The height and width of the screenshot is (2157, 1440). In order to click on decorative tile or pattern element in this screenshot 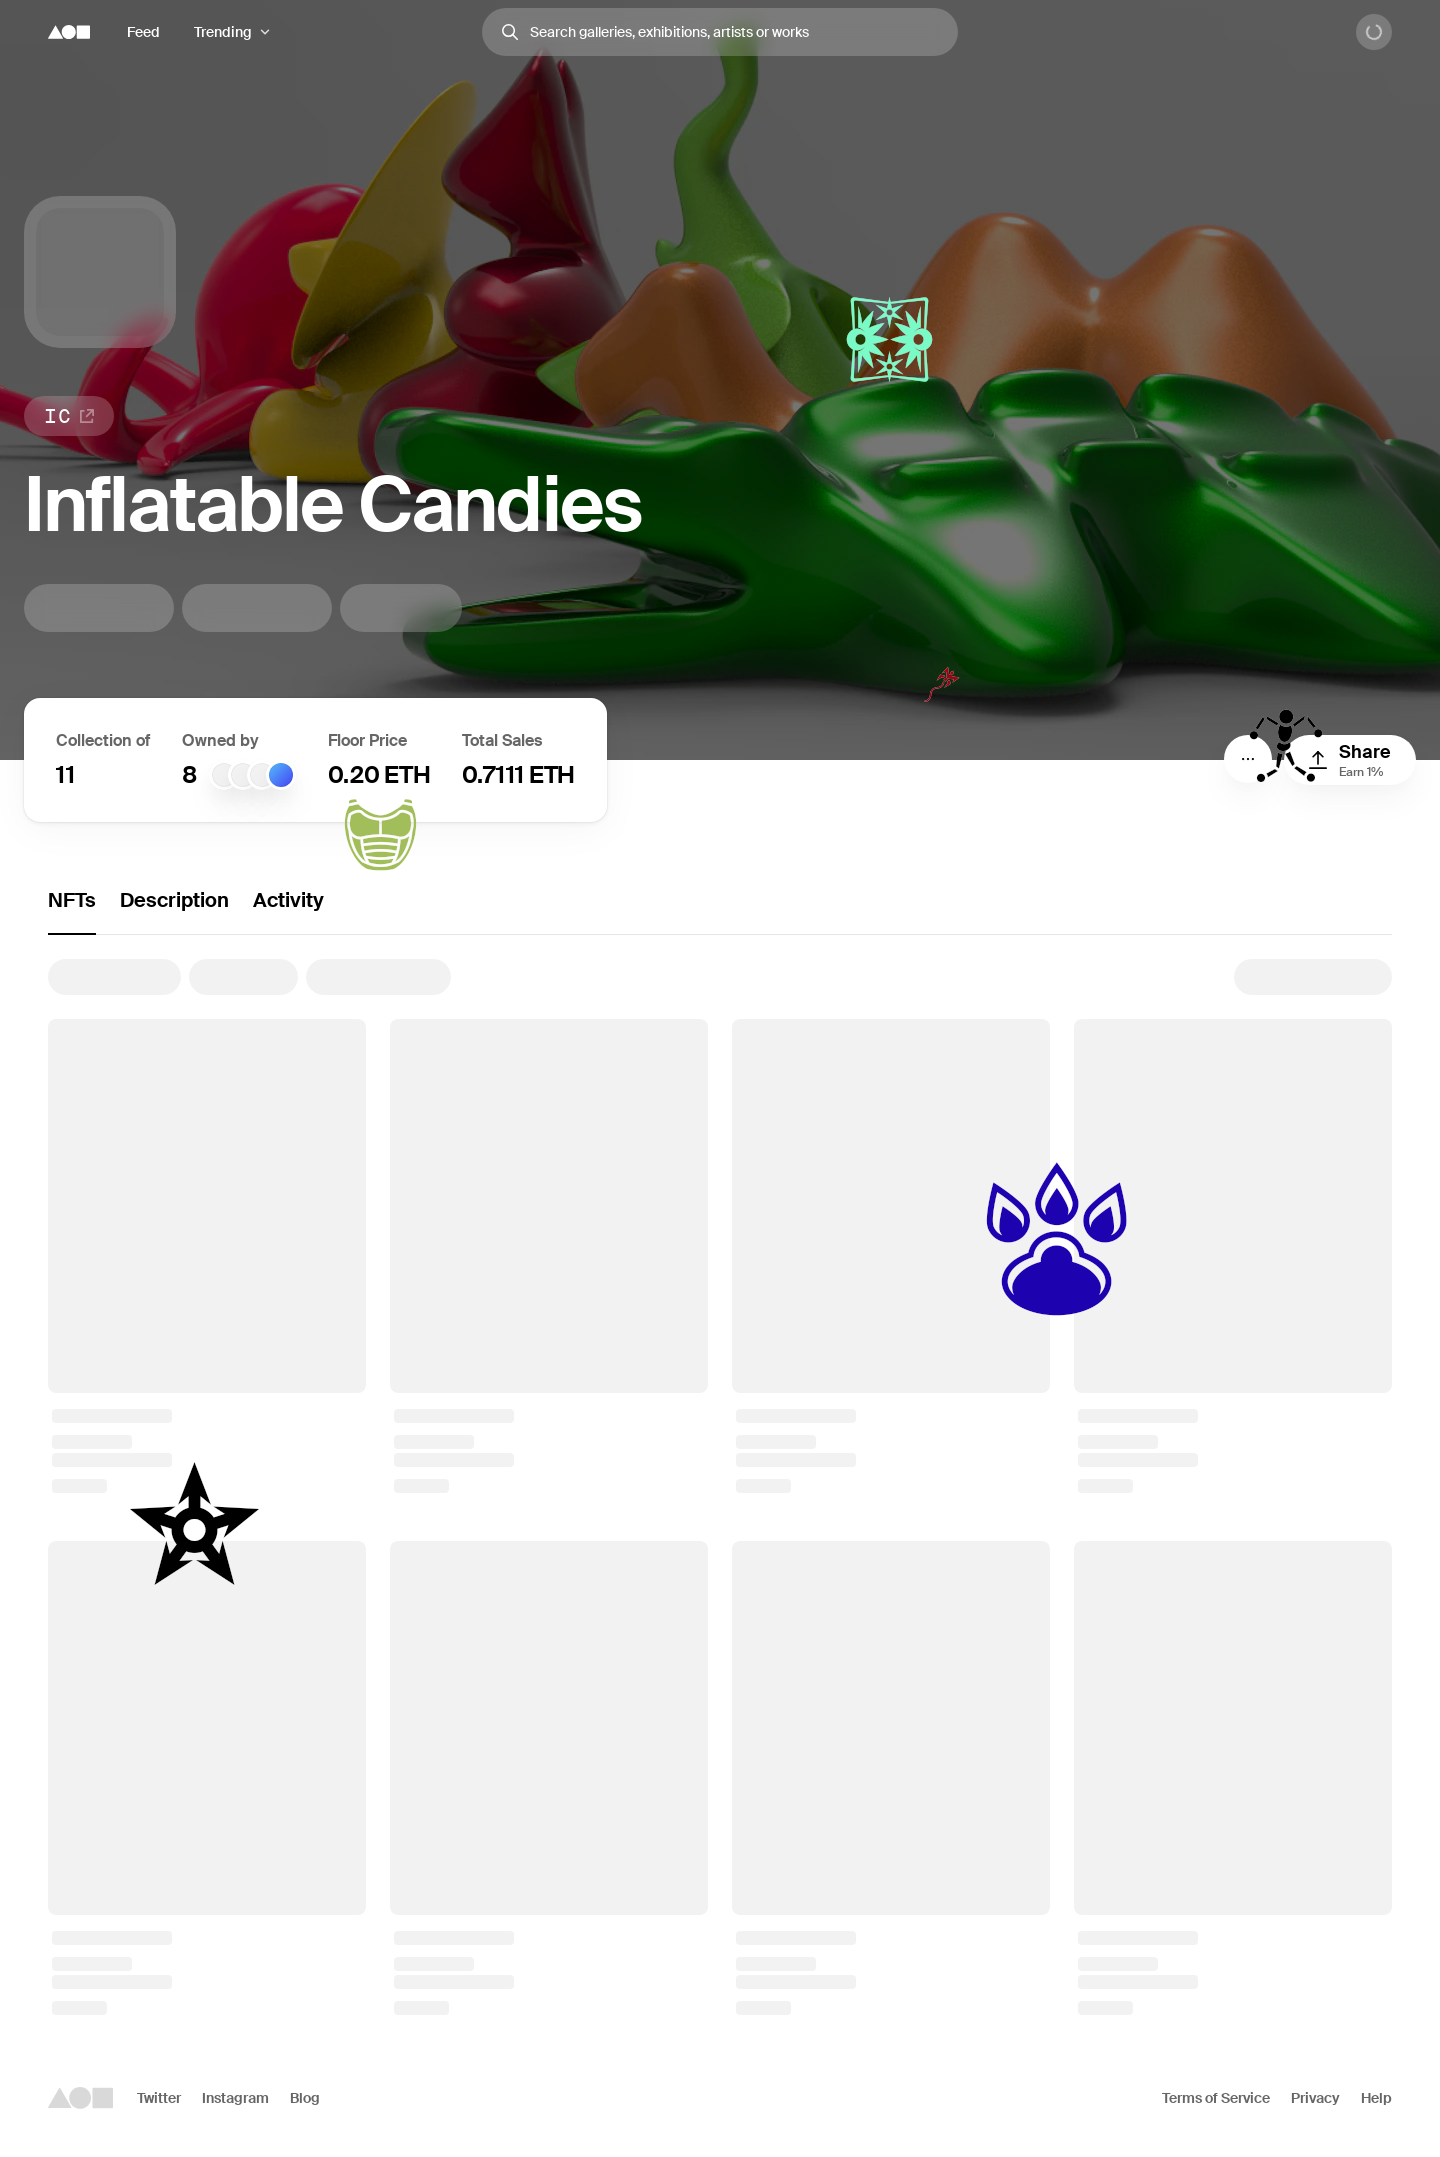, I will do `click(889, 339)`.